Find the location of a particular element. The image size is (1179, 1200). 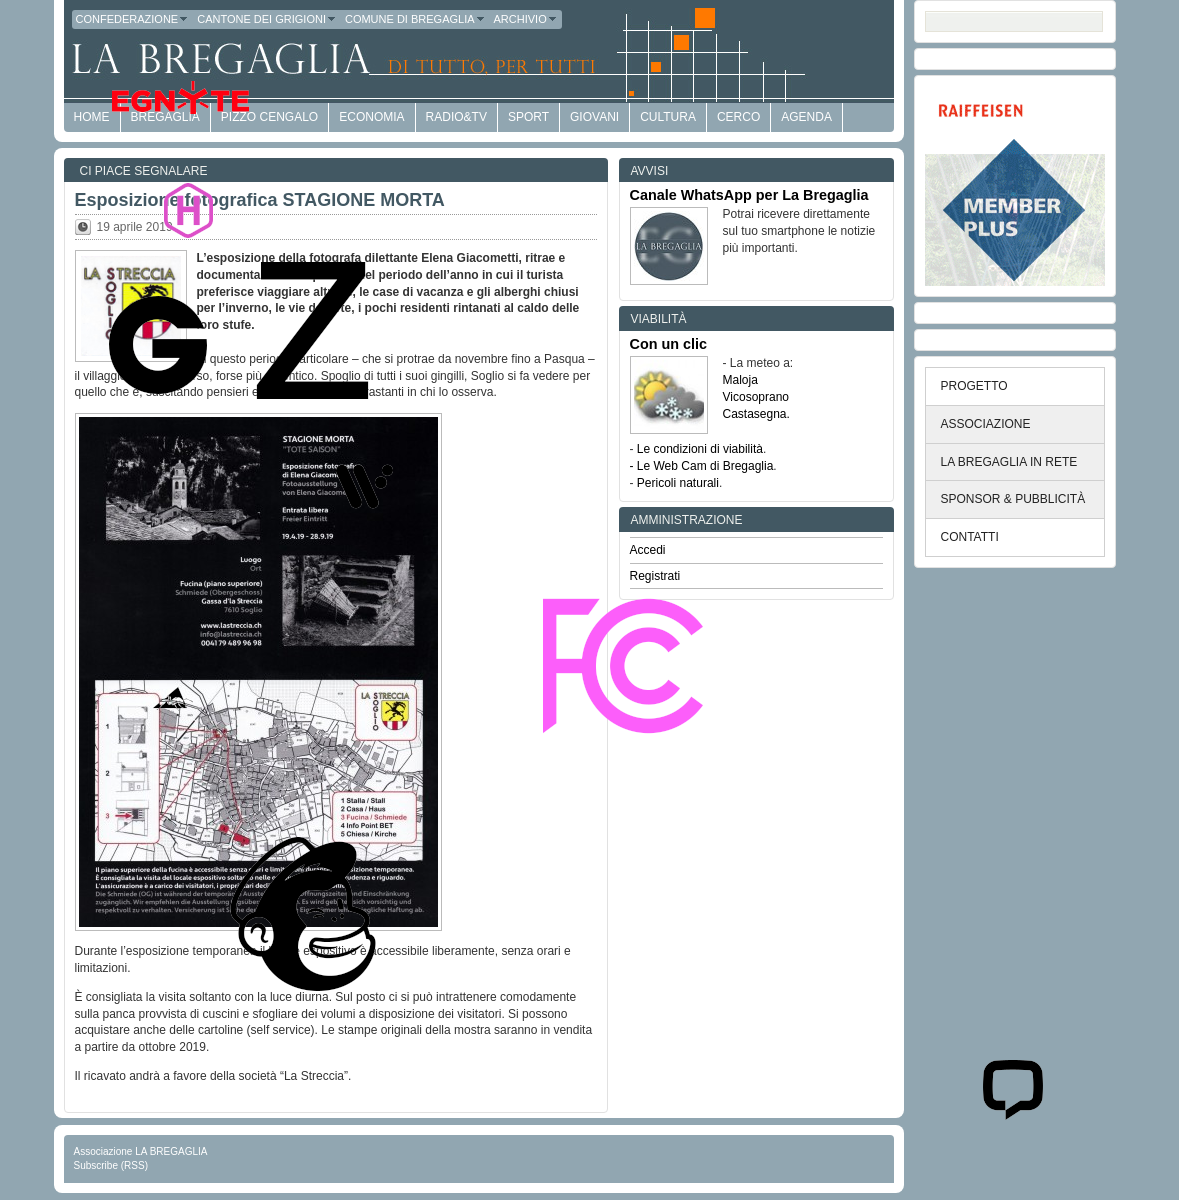

open LiveChat customer support is located at coordinates (1013, 1090).